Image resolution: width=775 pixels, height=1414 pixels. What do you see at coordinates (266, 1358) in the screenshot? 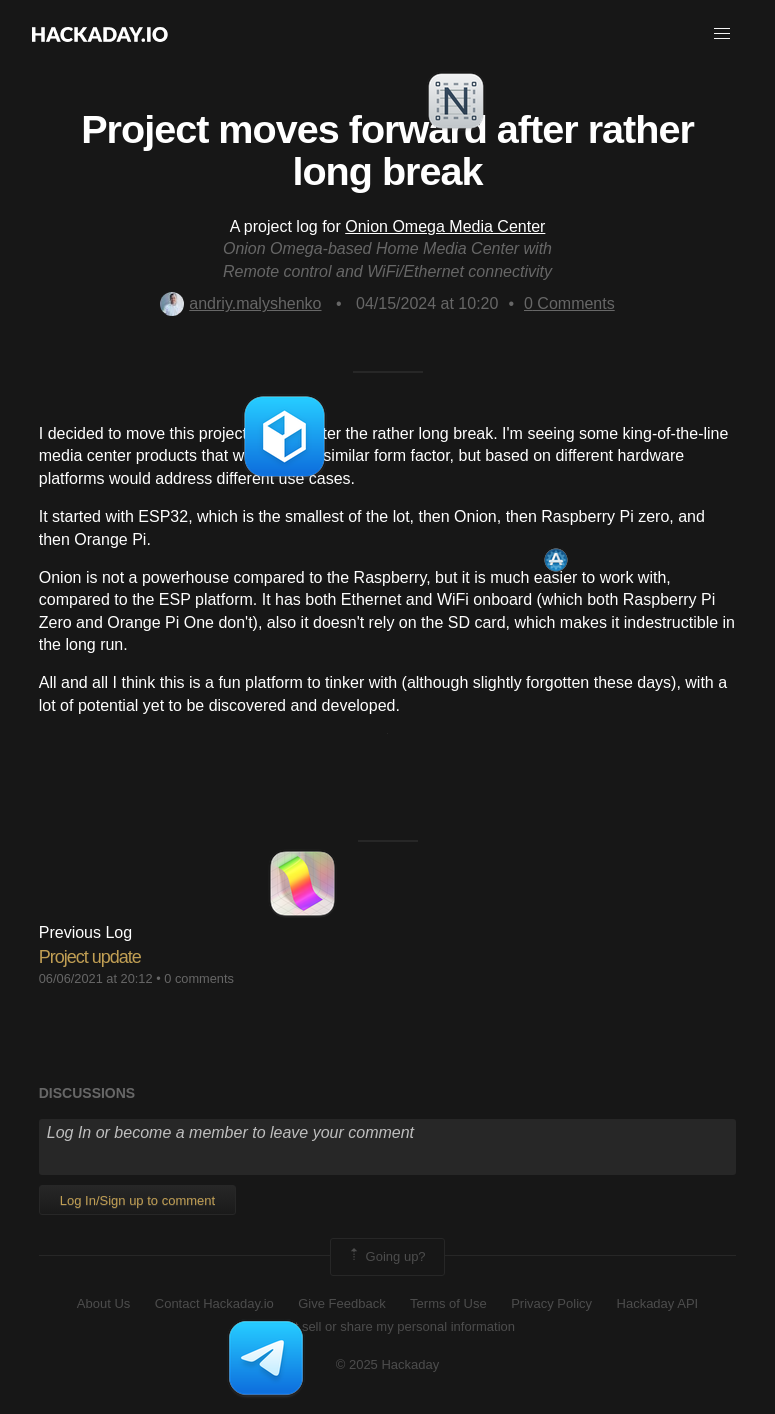
I see `open Telegram messaging app` at bounding box center [266, 1358].